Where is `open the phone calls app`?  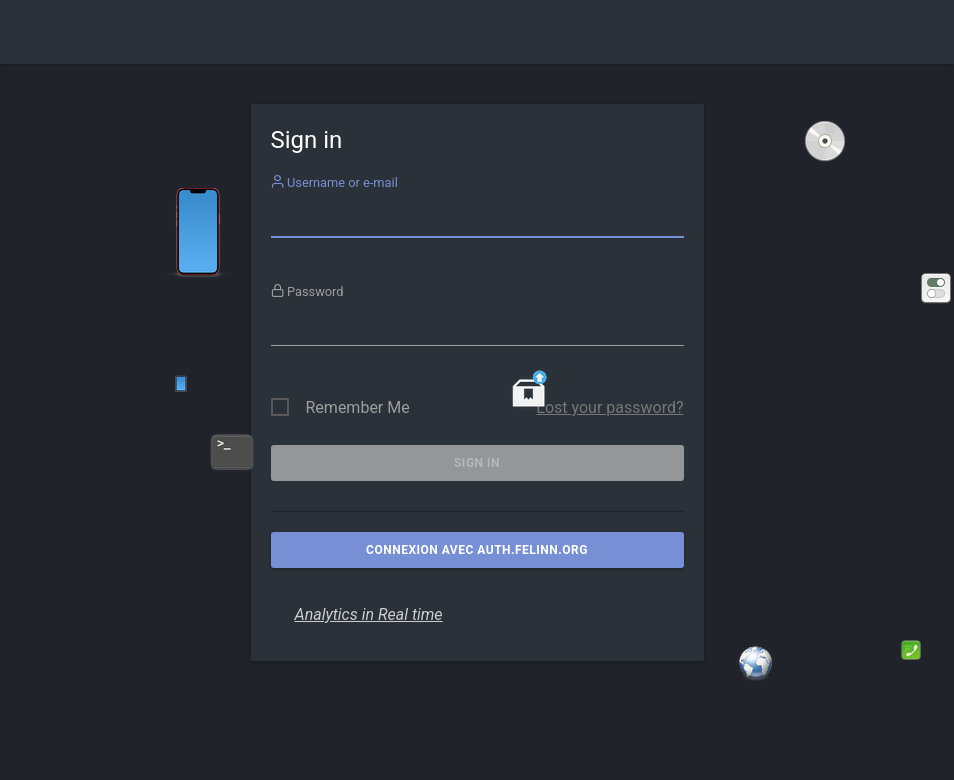
open the phone calls app is located at coordinates (911, 650).